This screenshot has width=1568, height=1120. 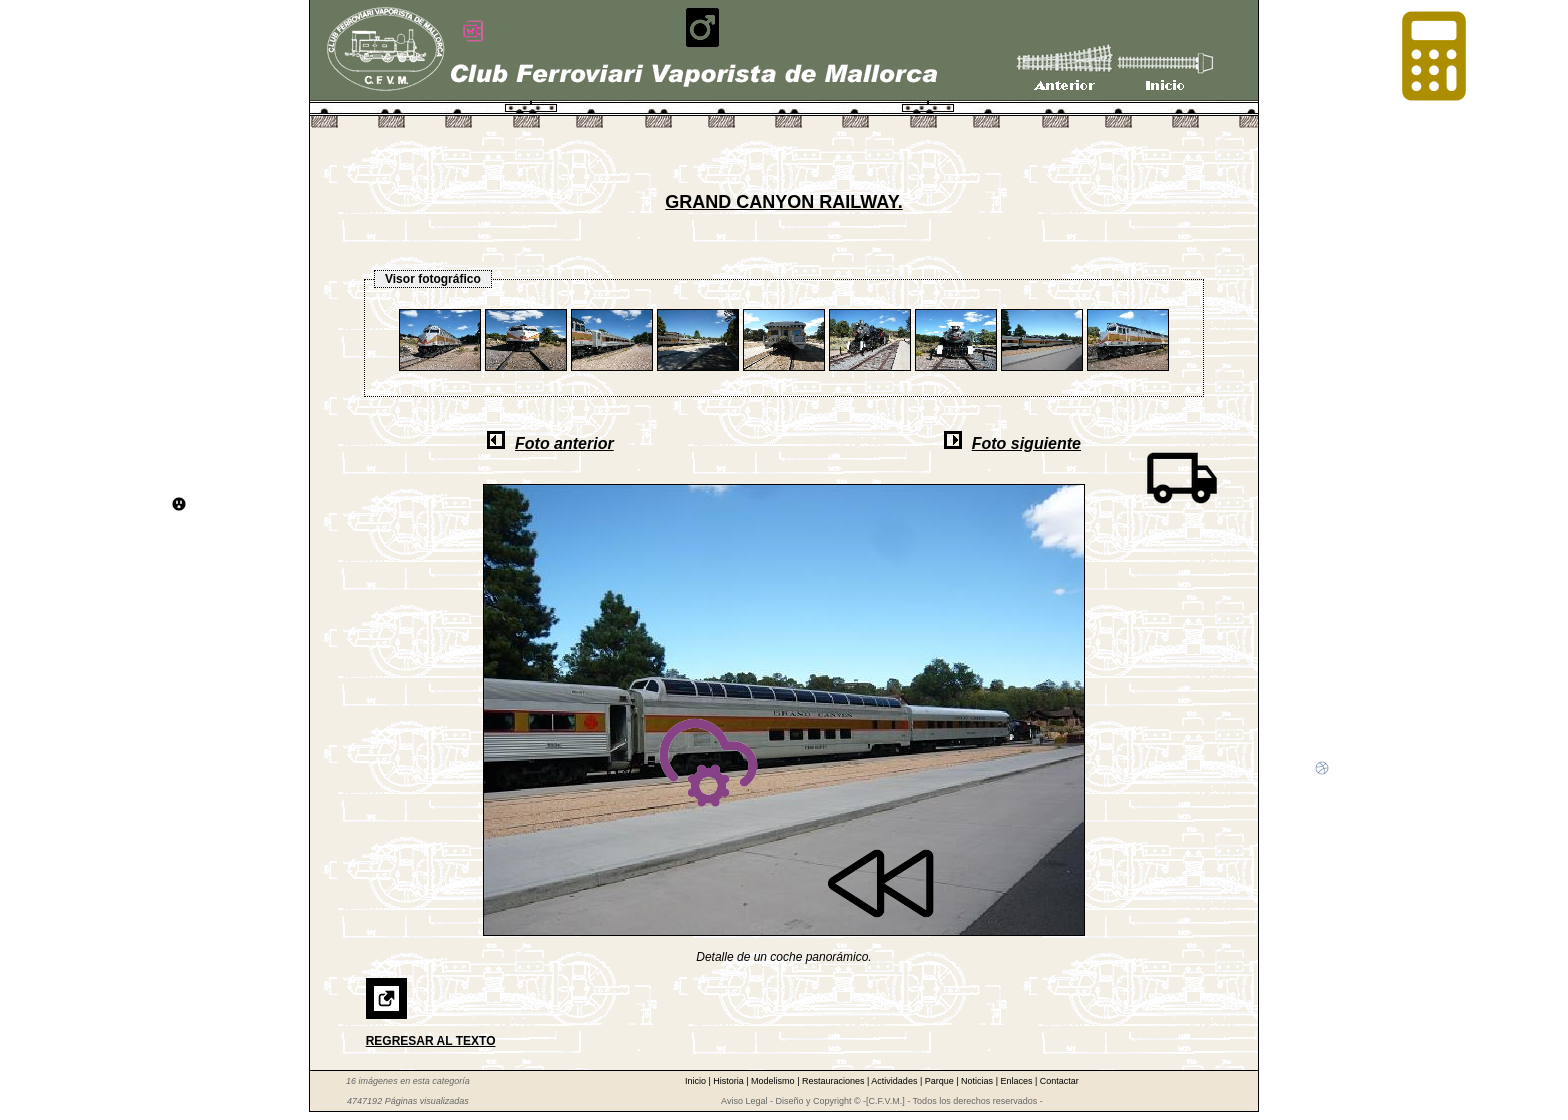 What do you see at coordinates (884, 883) in the screenshot?
I see `rewind media or skip backward` at bounding box center [884, 883].